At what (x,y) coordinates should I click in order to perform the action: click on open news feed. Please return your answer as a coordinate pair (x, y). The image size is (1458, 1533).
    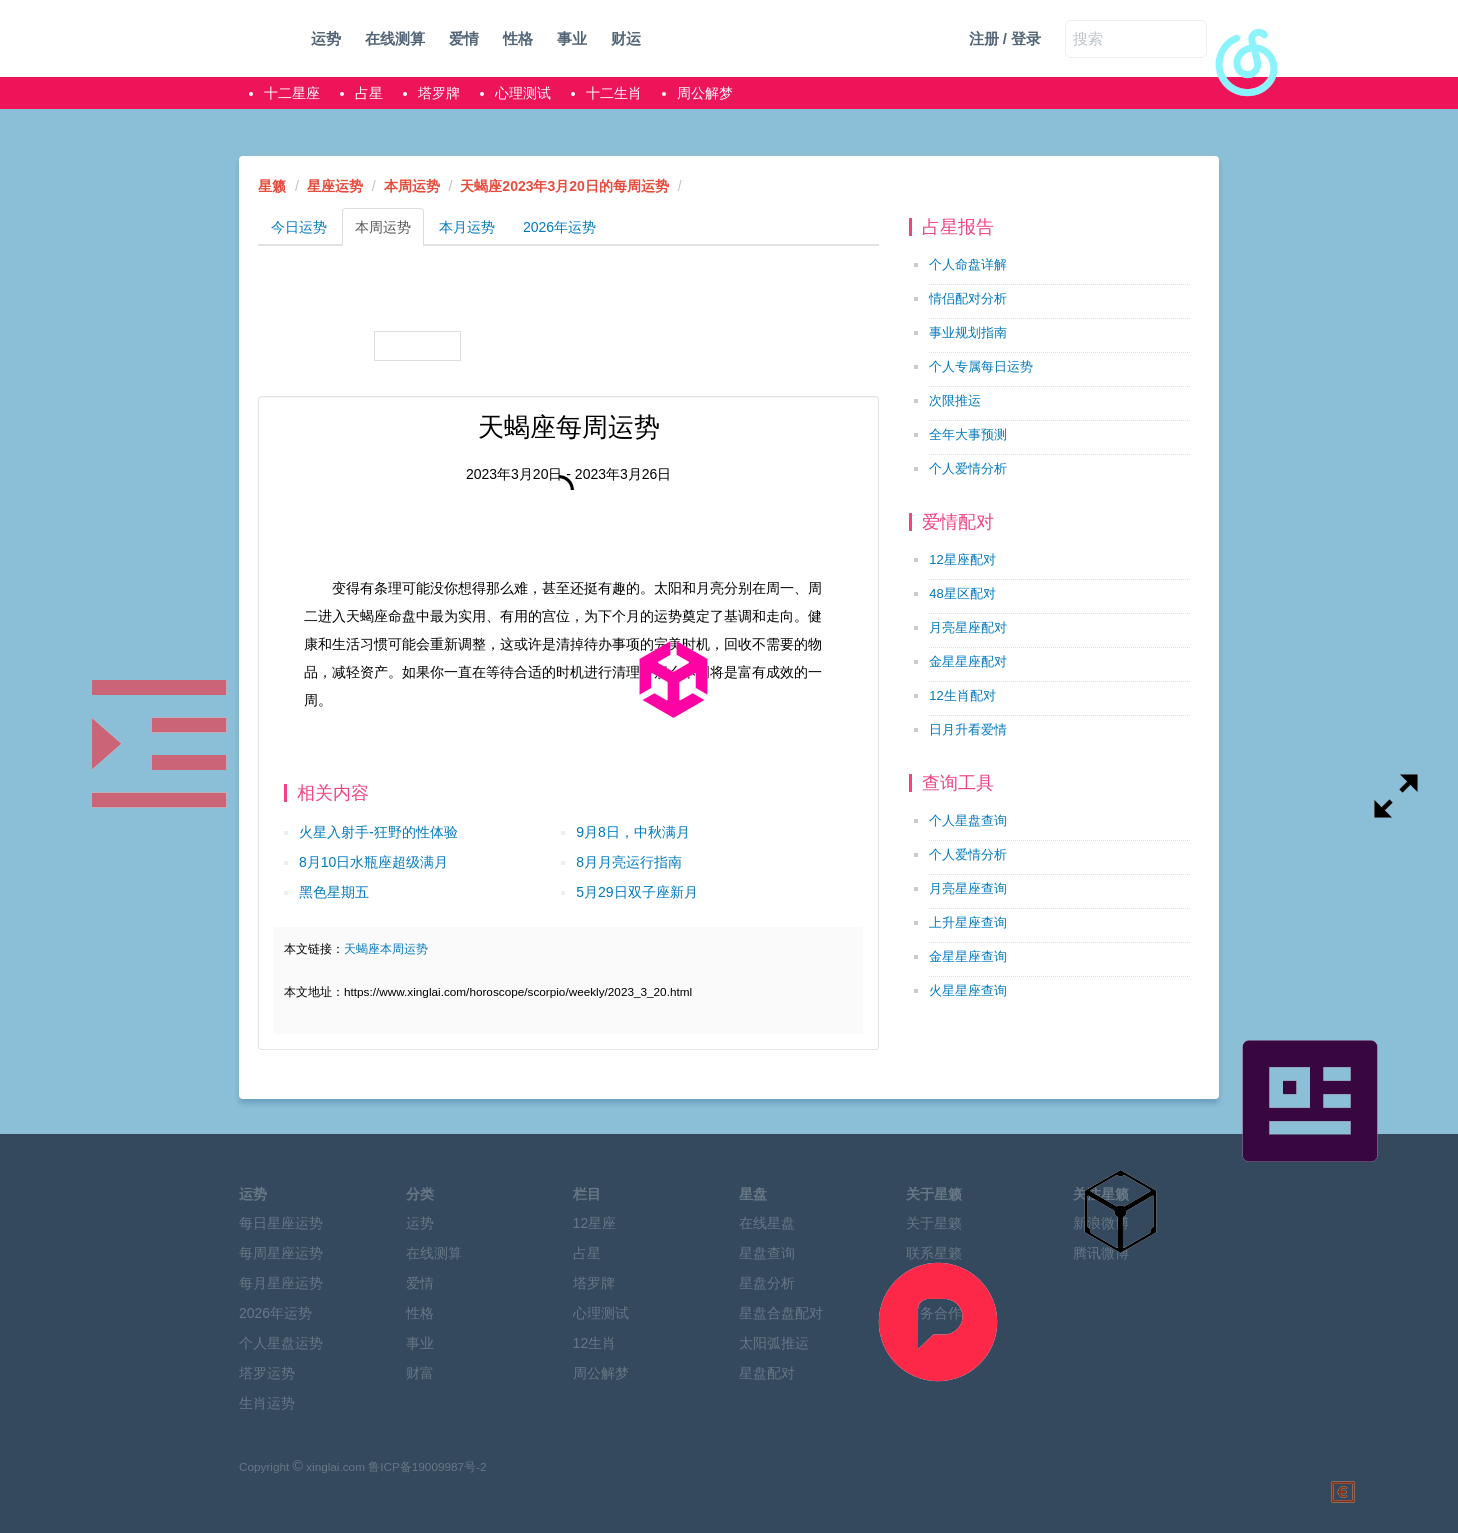
    Looking at the image, I should click on (1310, 1101).